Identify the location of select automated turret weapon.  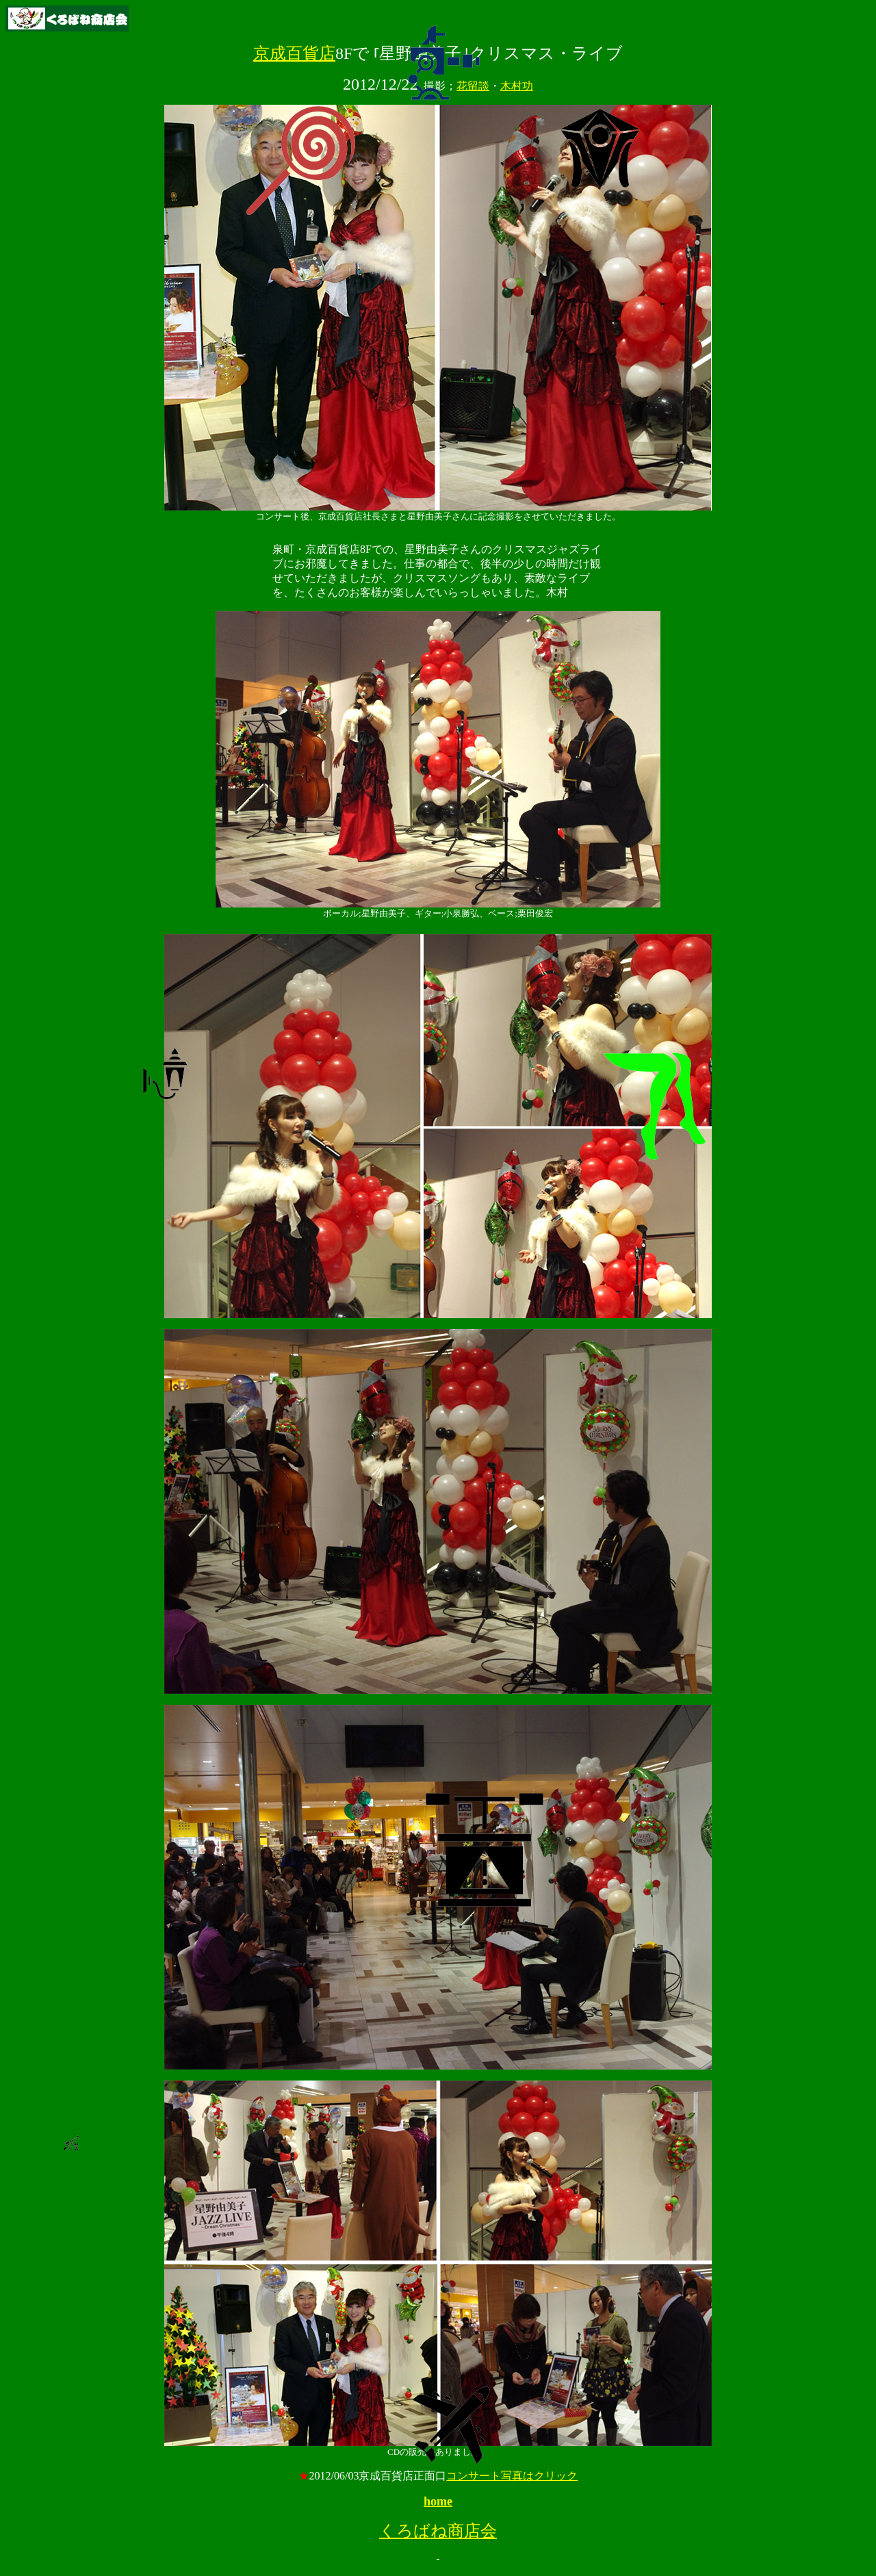
(443, 62).